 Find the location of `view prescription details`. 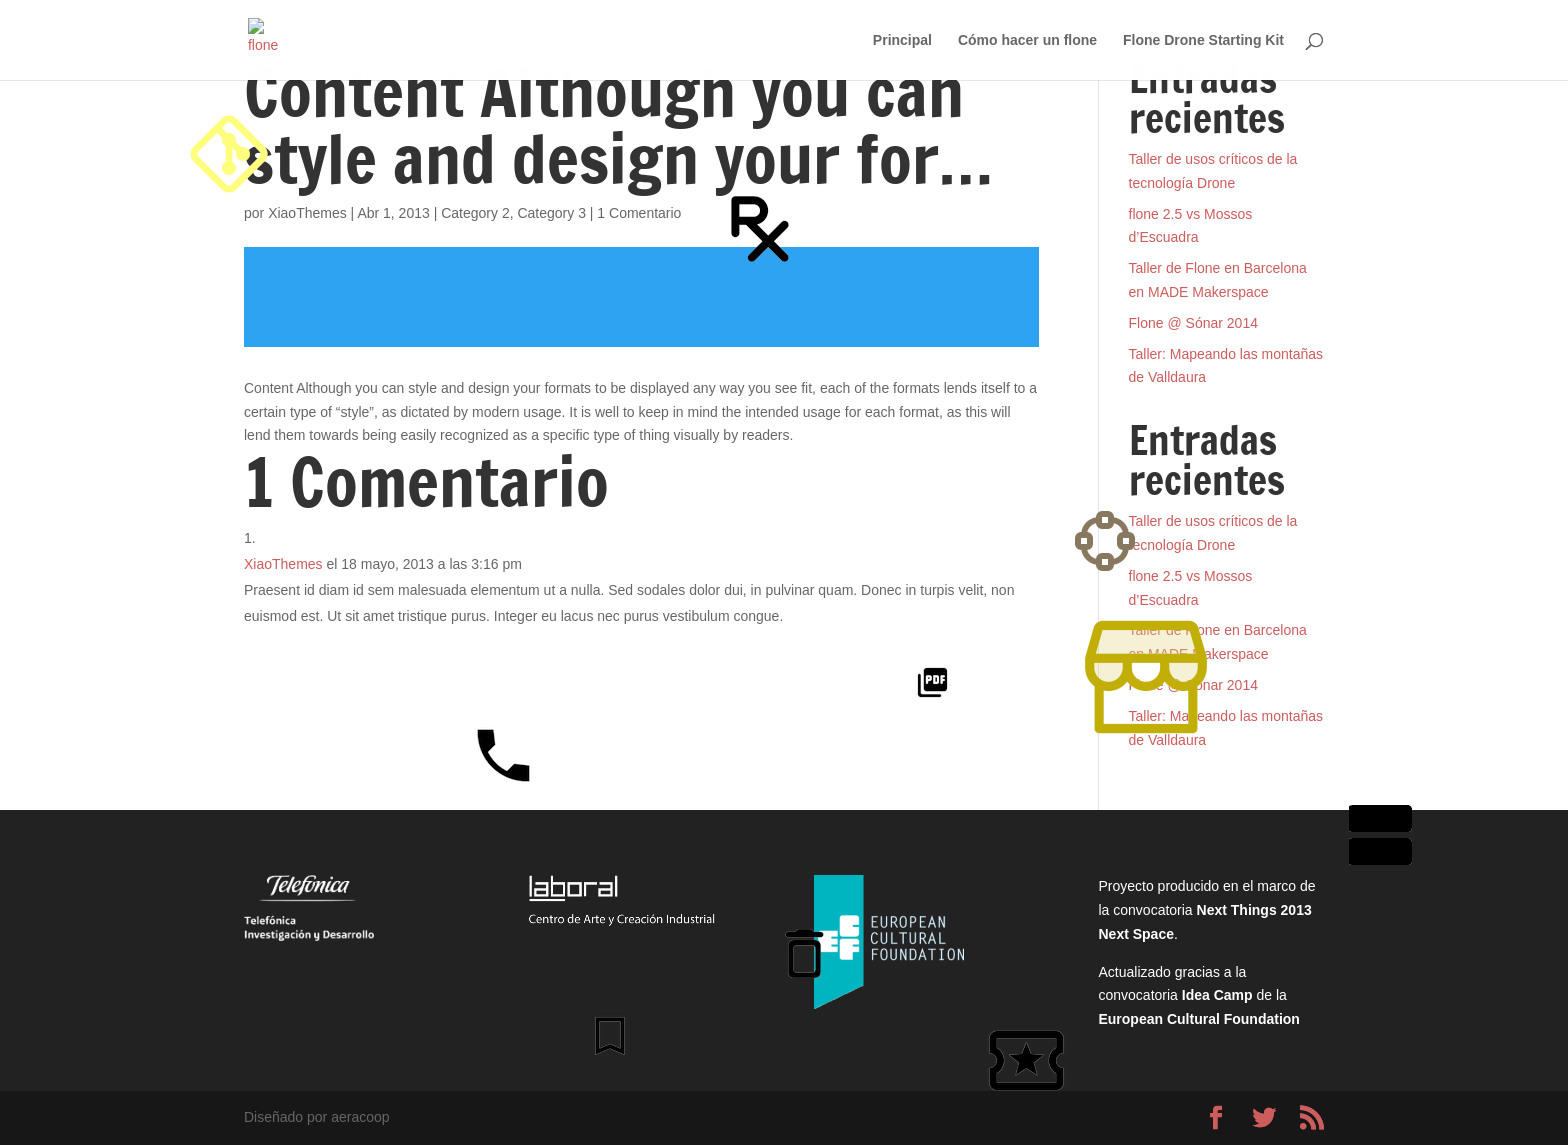

view prescription details is located at coordinates (760, 229).